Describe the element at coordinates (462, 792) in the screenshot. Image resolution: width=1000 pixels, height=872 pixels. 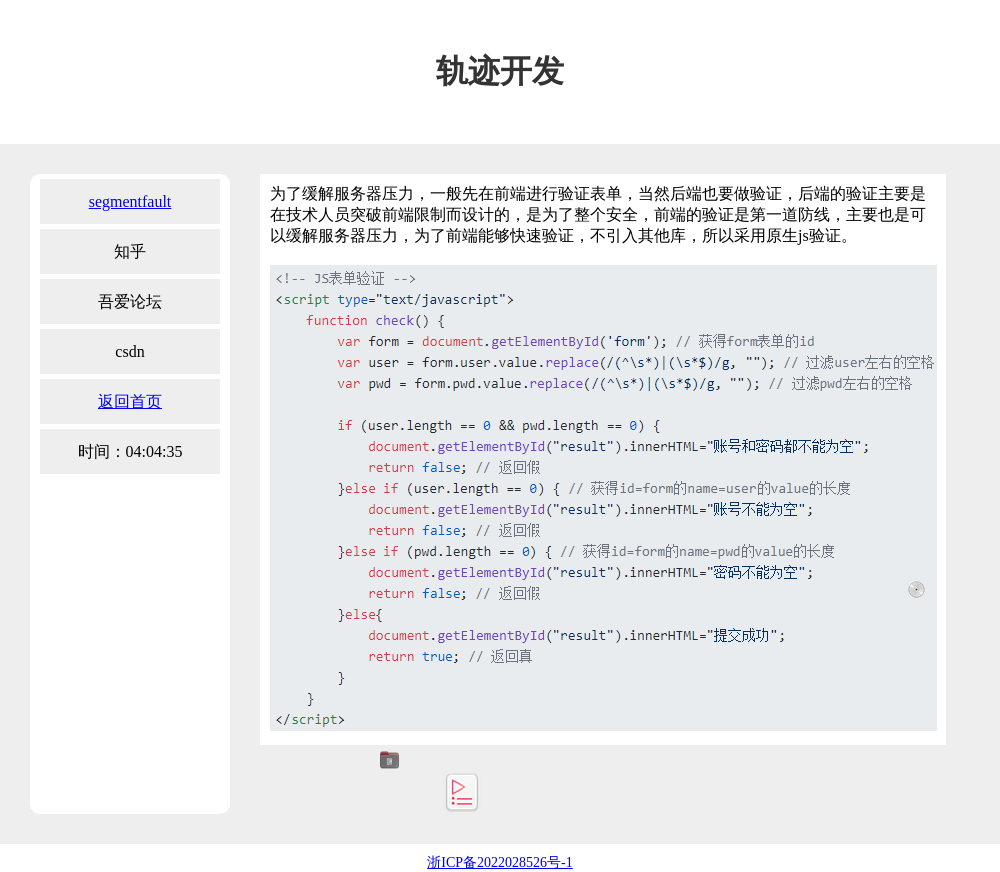
I see `audio playlist file` at that location.